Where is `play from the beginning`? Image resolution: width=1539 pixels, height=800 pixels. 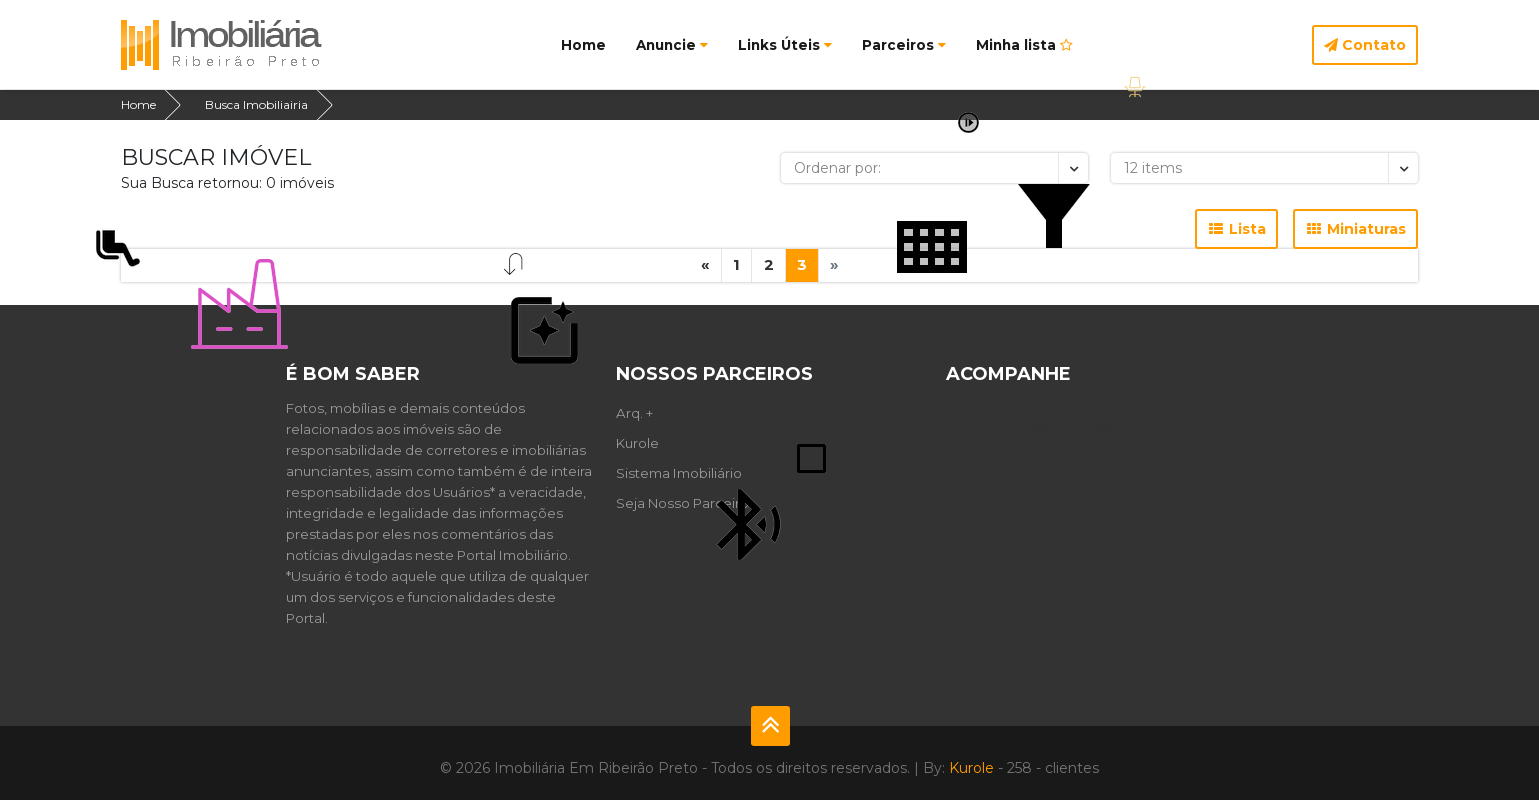
play from the beginning is located at coordinates (968, 122).